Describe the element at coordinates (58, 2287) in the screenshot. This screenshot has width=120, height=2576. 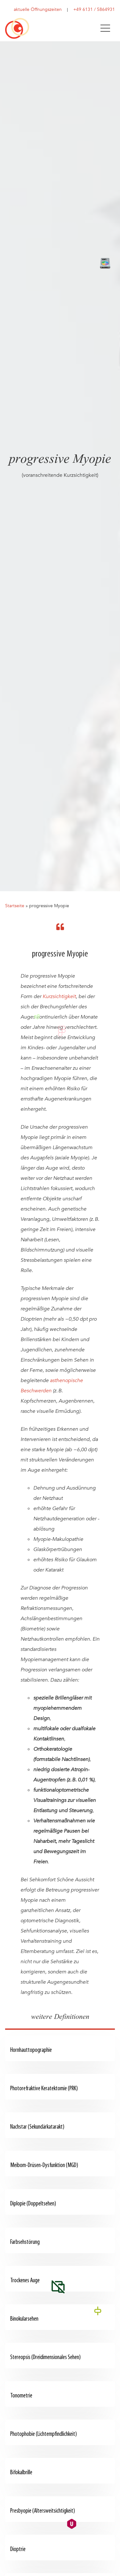
I see `devices are disconnected or unavailable` at that location.